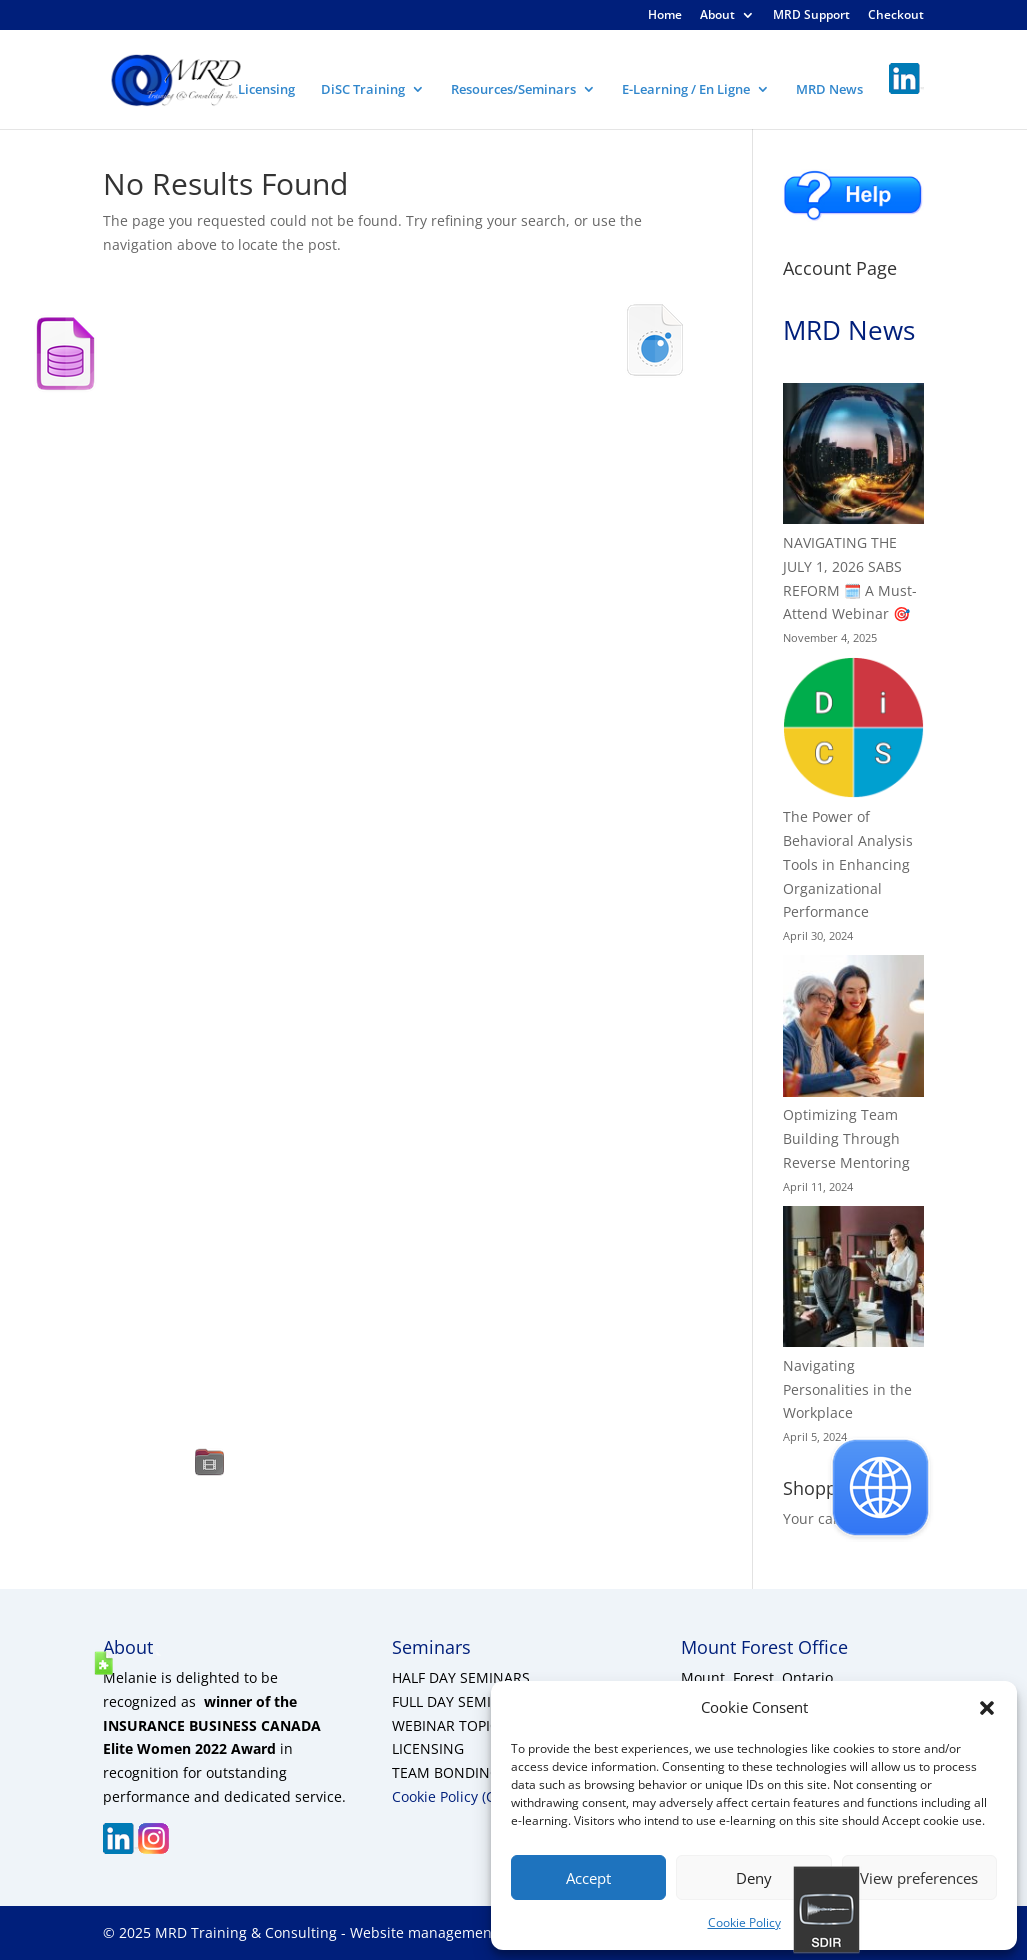 This screenshot has width=1027, height=1960. Describe the element at coordinates (655, 340) in the screenshot. I see `lua script file` at that location.